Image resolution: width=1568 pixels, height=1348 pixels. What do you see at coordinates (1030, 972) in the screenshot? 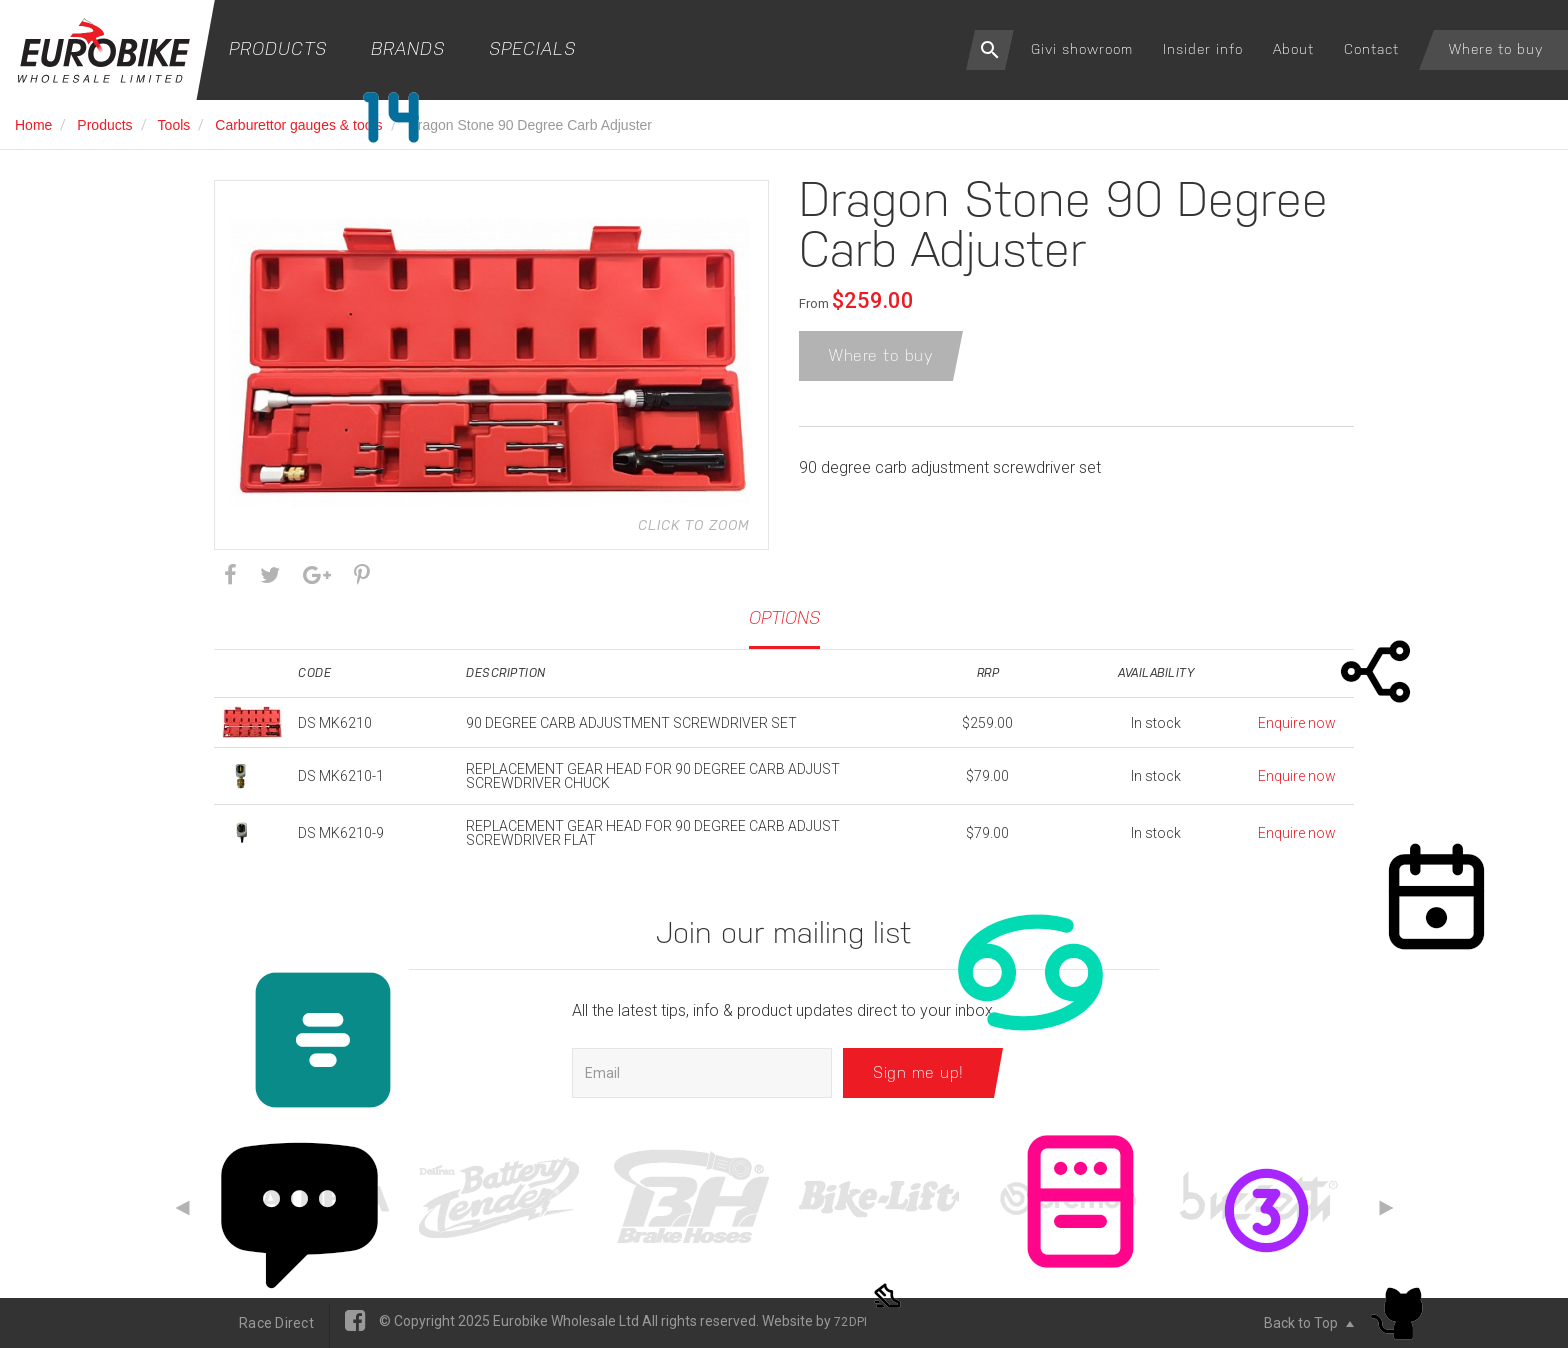
I see `indicates cancer zodiac sign` at bounding box center [1030, 972].